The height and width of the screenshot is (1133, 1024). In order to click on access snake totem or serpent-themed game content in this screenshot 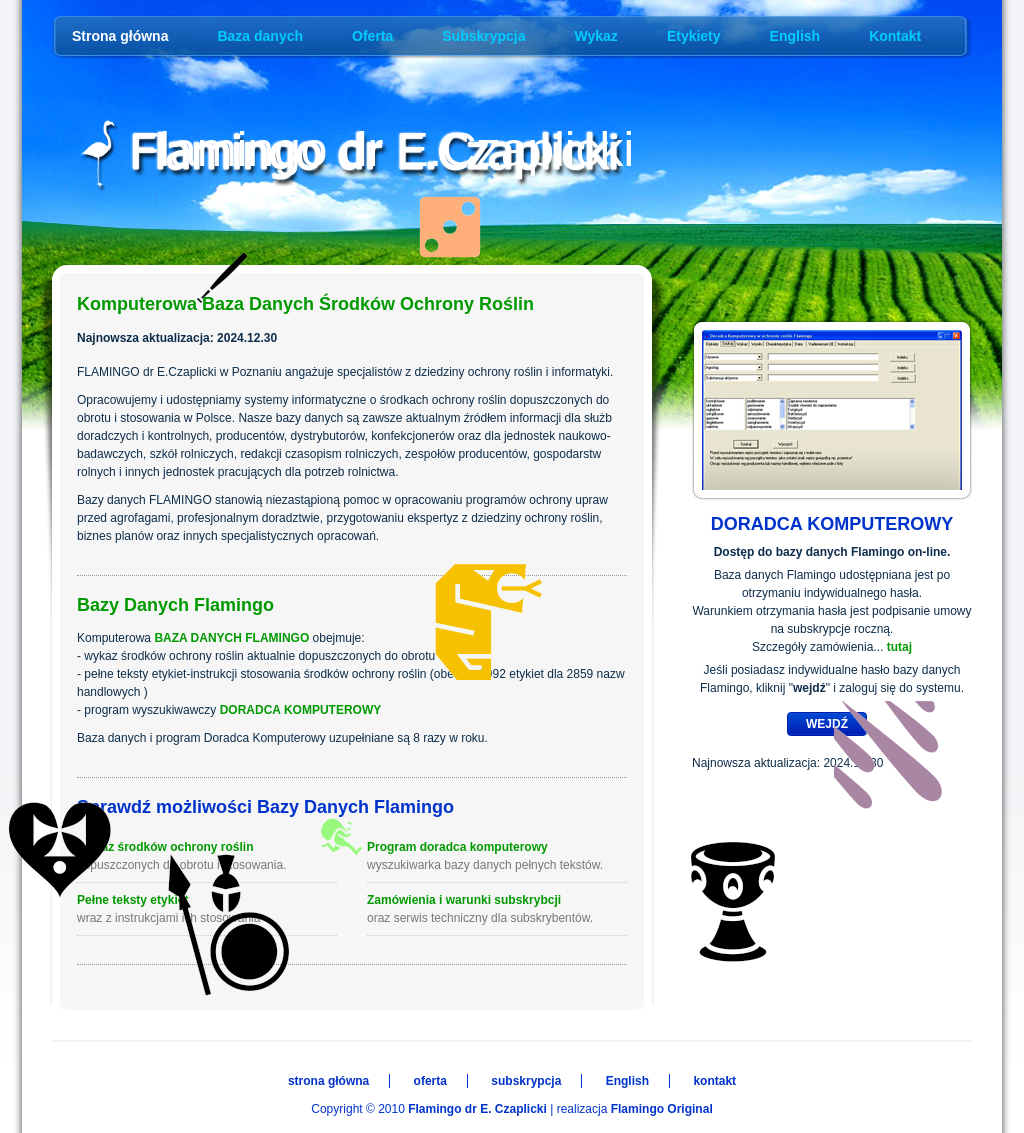, I will do `click(483, 621)`.